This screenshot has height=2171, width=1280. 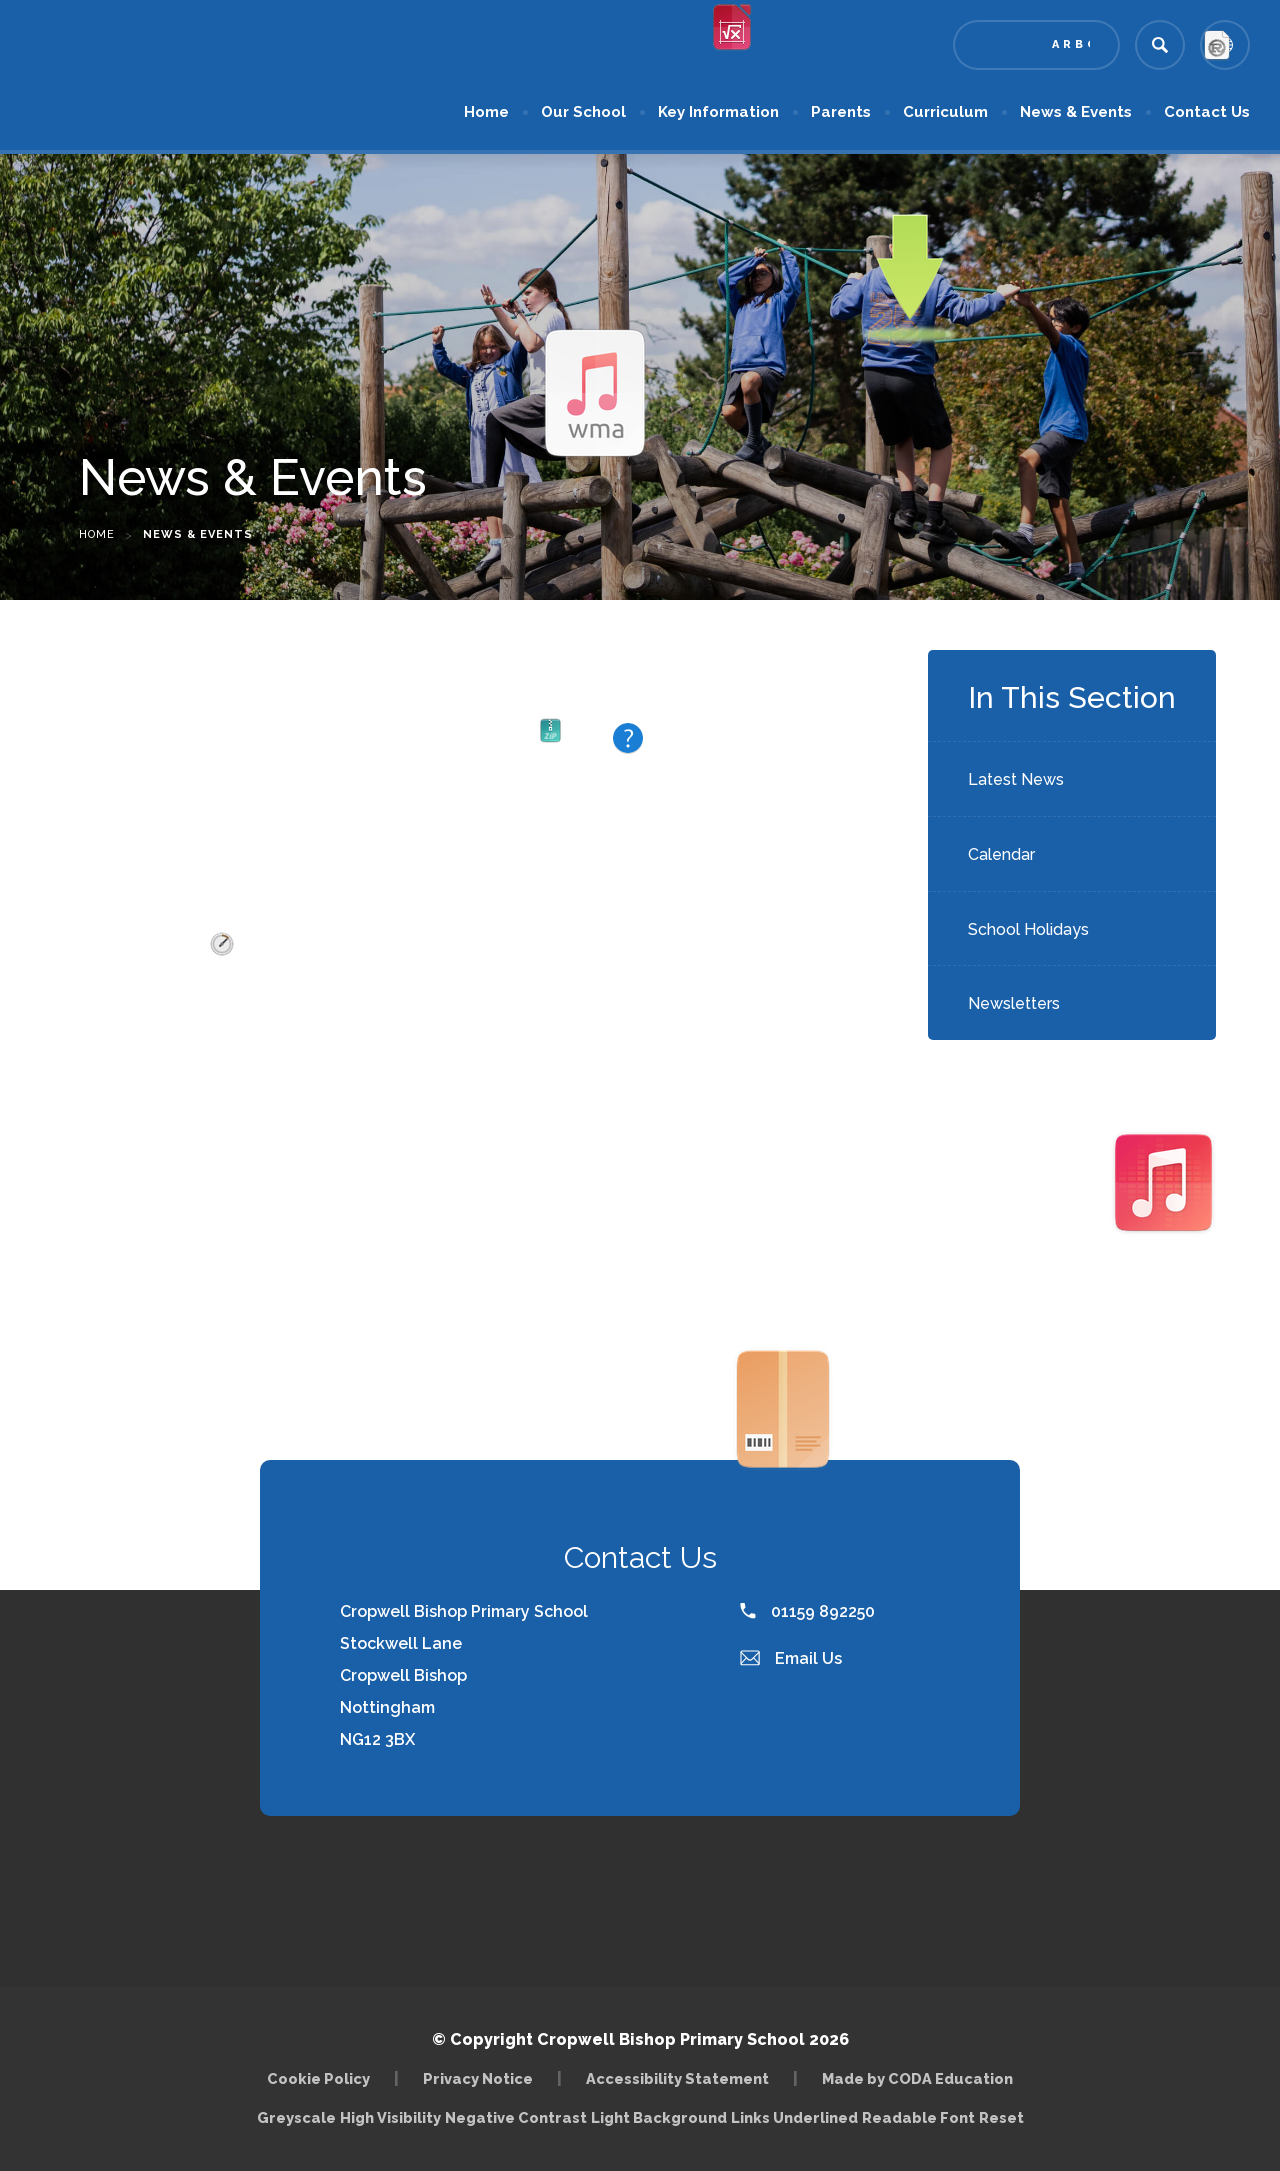 What do you see at coordinates (1217, 45) in the screenshot?
I see `a rust programming language source file` at bounding box center [1217, 45].